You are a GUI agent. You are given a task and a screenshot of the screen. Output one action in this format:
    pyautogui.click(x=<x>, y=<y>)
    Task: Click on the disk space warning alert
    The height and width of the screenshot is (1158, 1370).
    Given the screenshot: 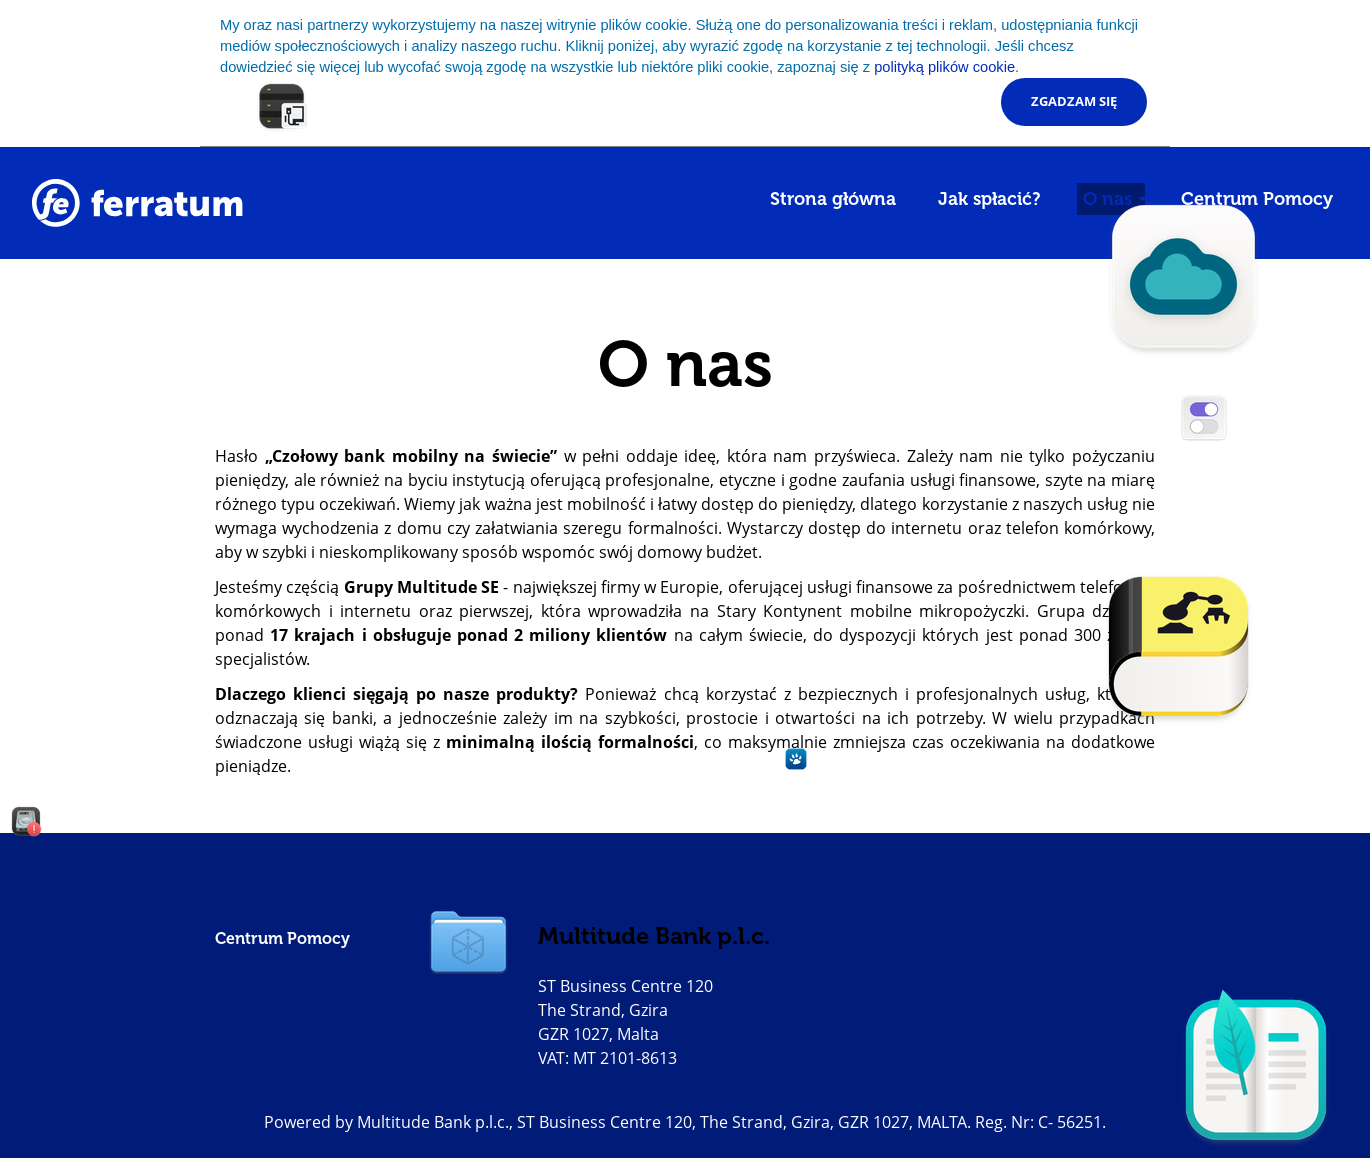 What is the action you would take?
    pyautogui.click(x=26, y=821)
    